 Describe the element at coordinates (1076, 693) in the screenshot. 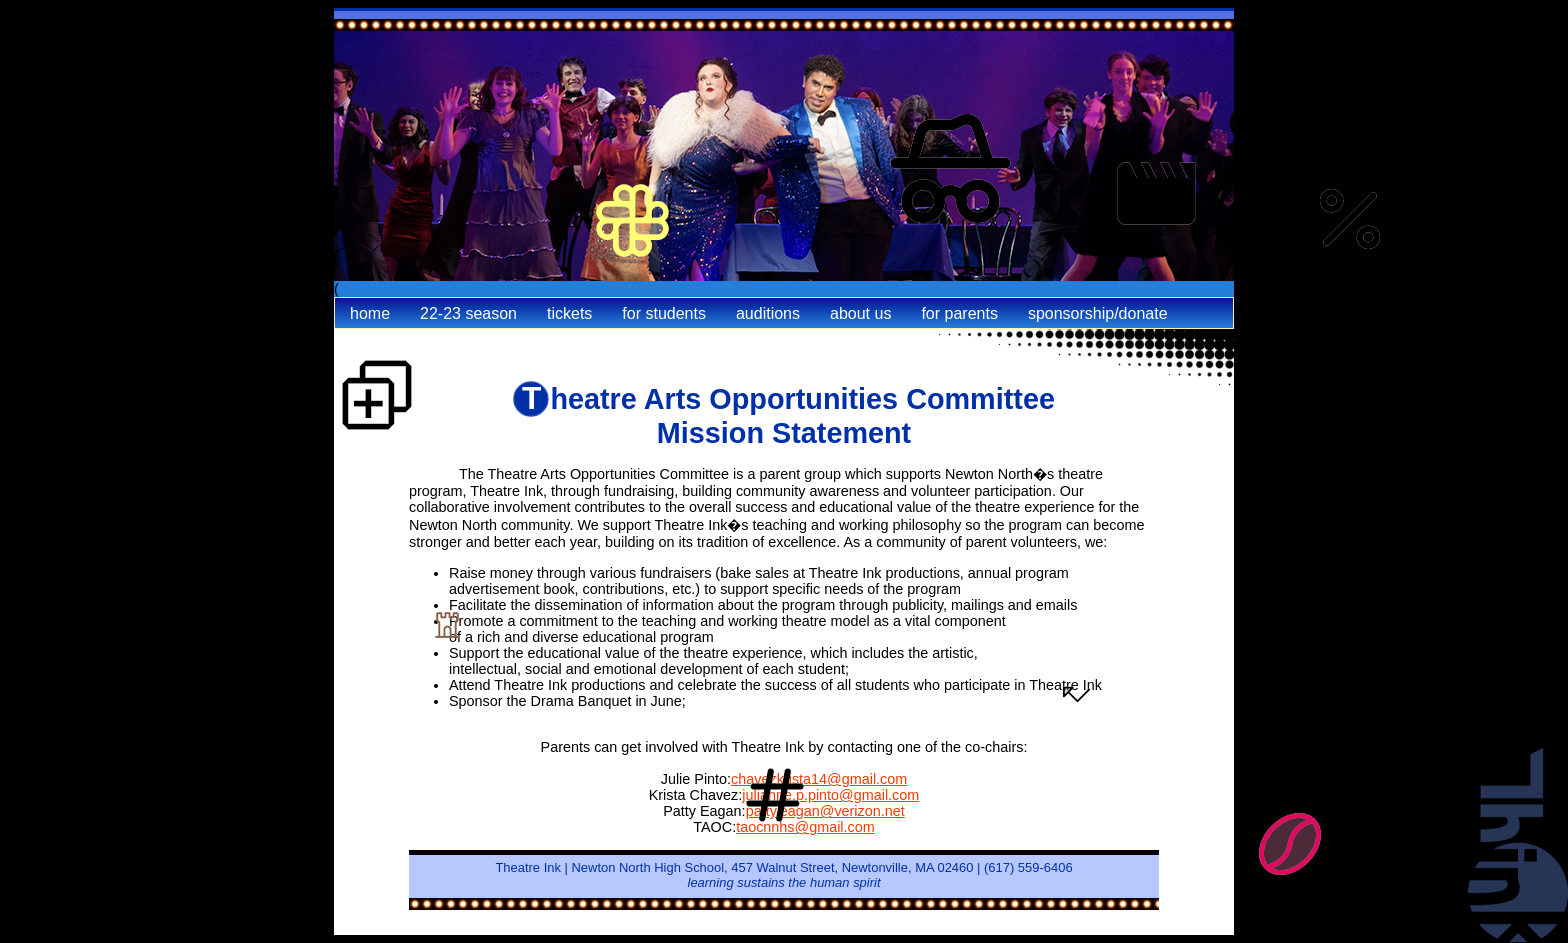

I see `go back or return to previous step` at that location.